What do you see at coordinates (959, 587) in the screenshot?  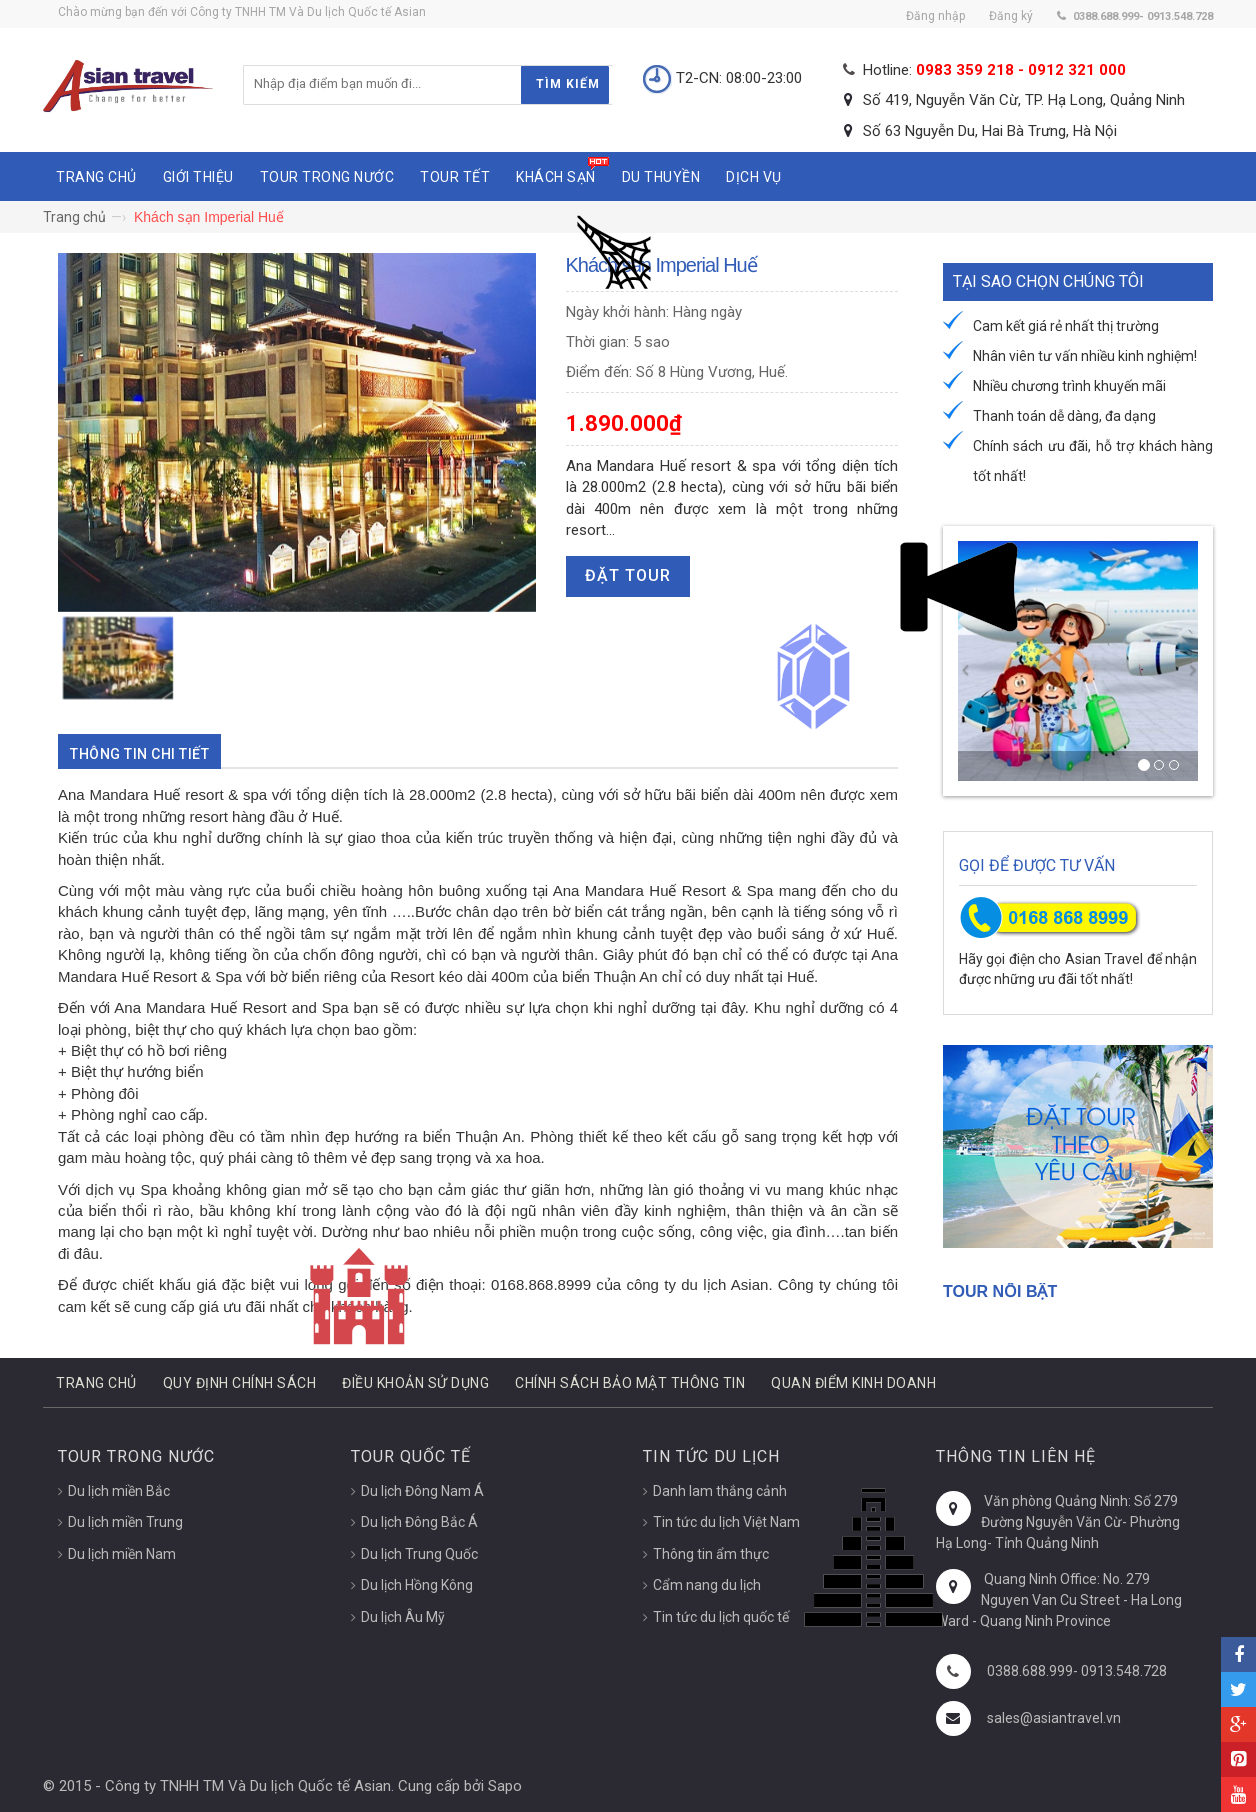 I see `go to previous track or media` at bounding box center [959, 587].